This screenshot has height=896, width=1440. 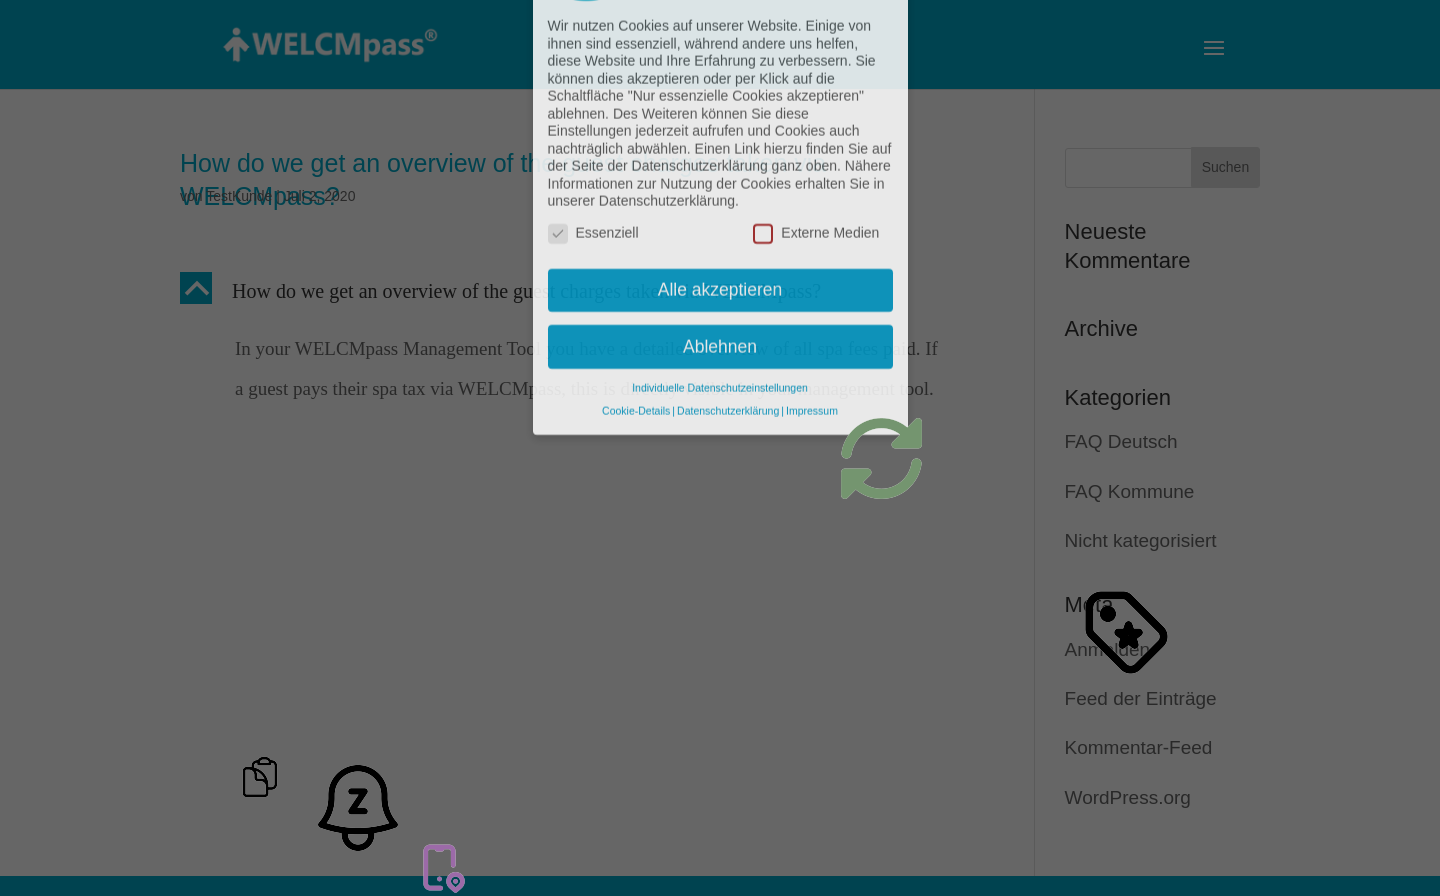 I want to click on mark item as favorite, so click(x=1126, y=632).